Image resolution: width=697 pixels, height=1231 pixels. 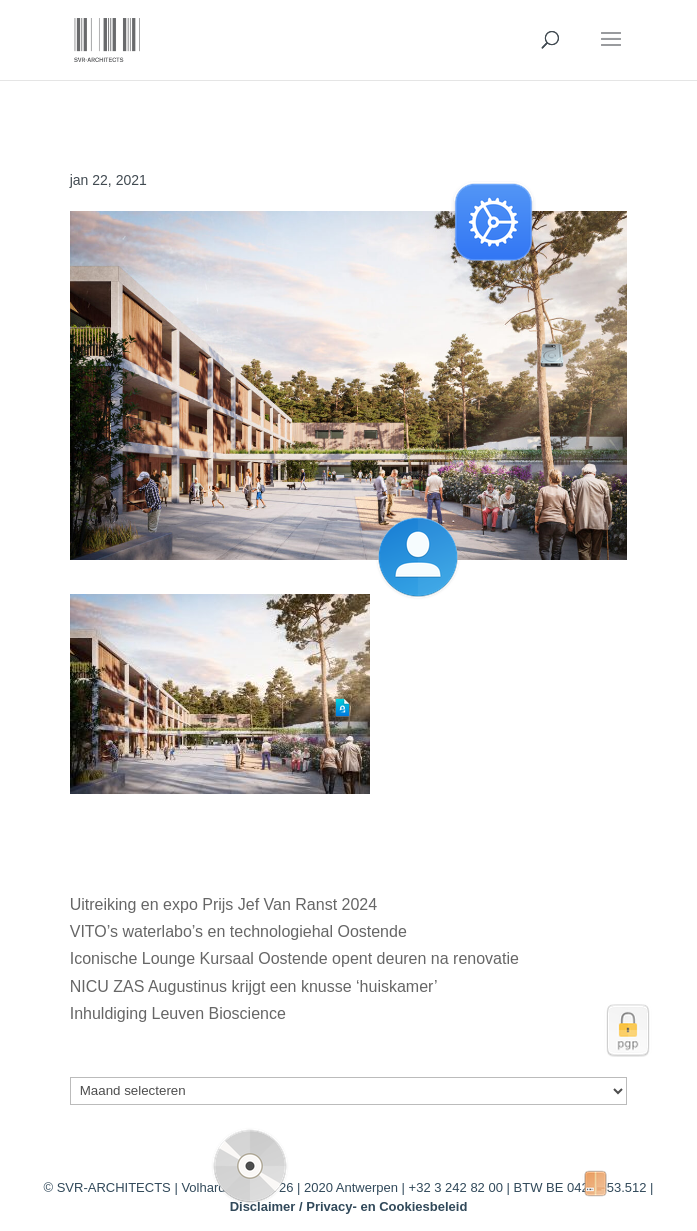 I want to click on indicates a PGP-encrypted file, so click(x=628, y=1030).